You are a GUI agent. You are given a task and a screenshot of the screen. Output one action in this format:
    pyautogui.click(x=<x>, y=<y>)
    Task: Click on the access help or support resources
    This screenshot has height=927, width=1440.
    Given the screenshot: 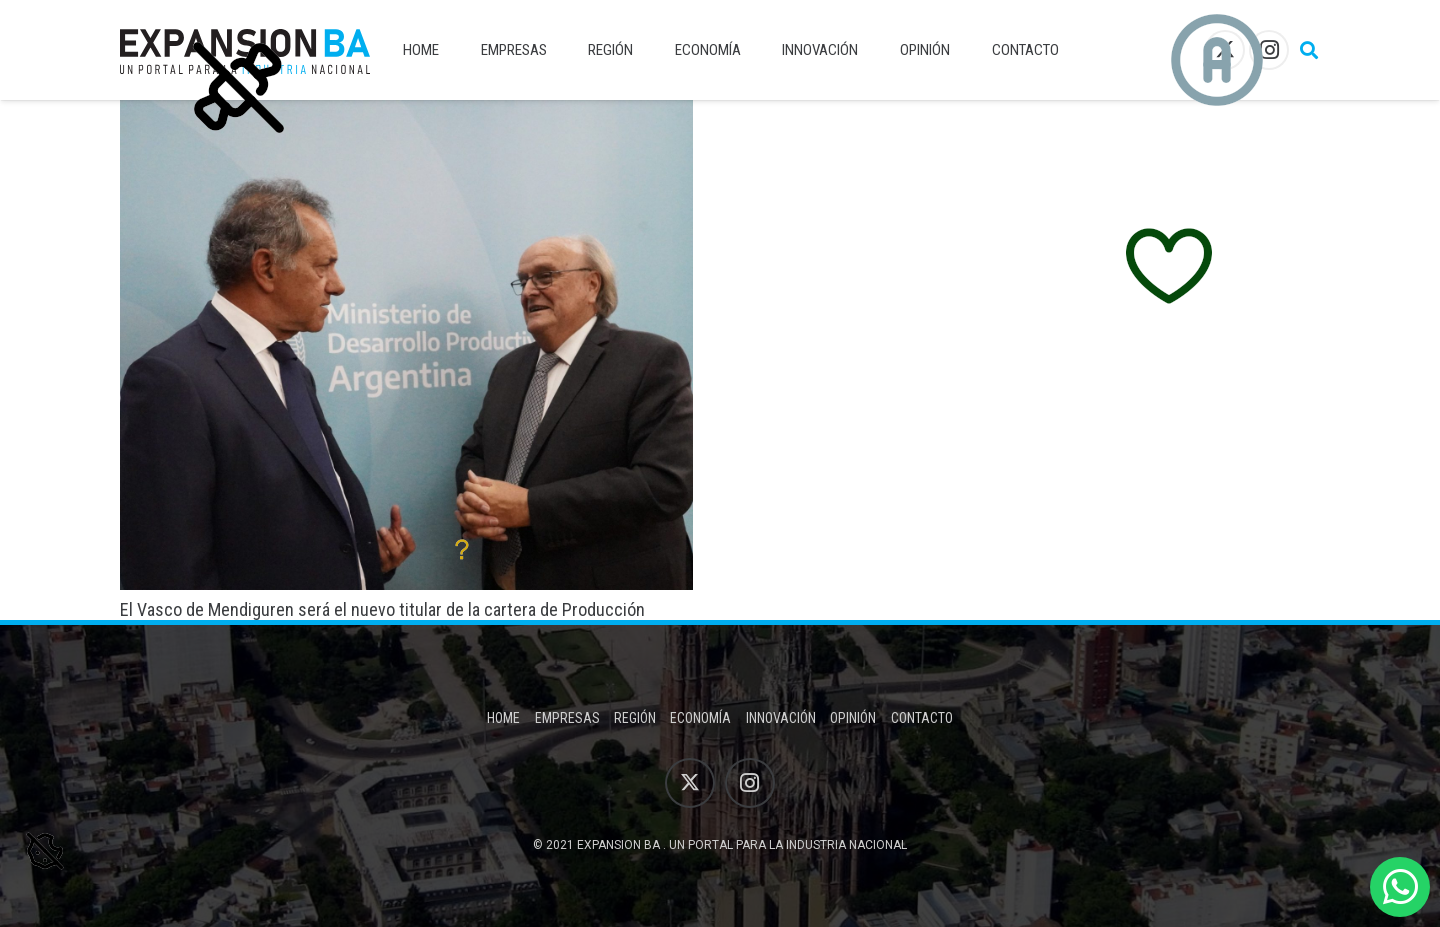 What is the action you would take?
    pyautogui.click(x=462, y=550)
    